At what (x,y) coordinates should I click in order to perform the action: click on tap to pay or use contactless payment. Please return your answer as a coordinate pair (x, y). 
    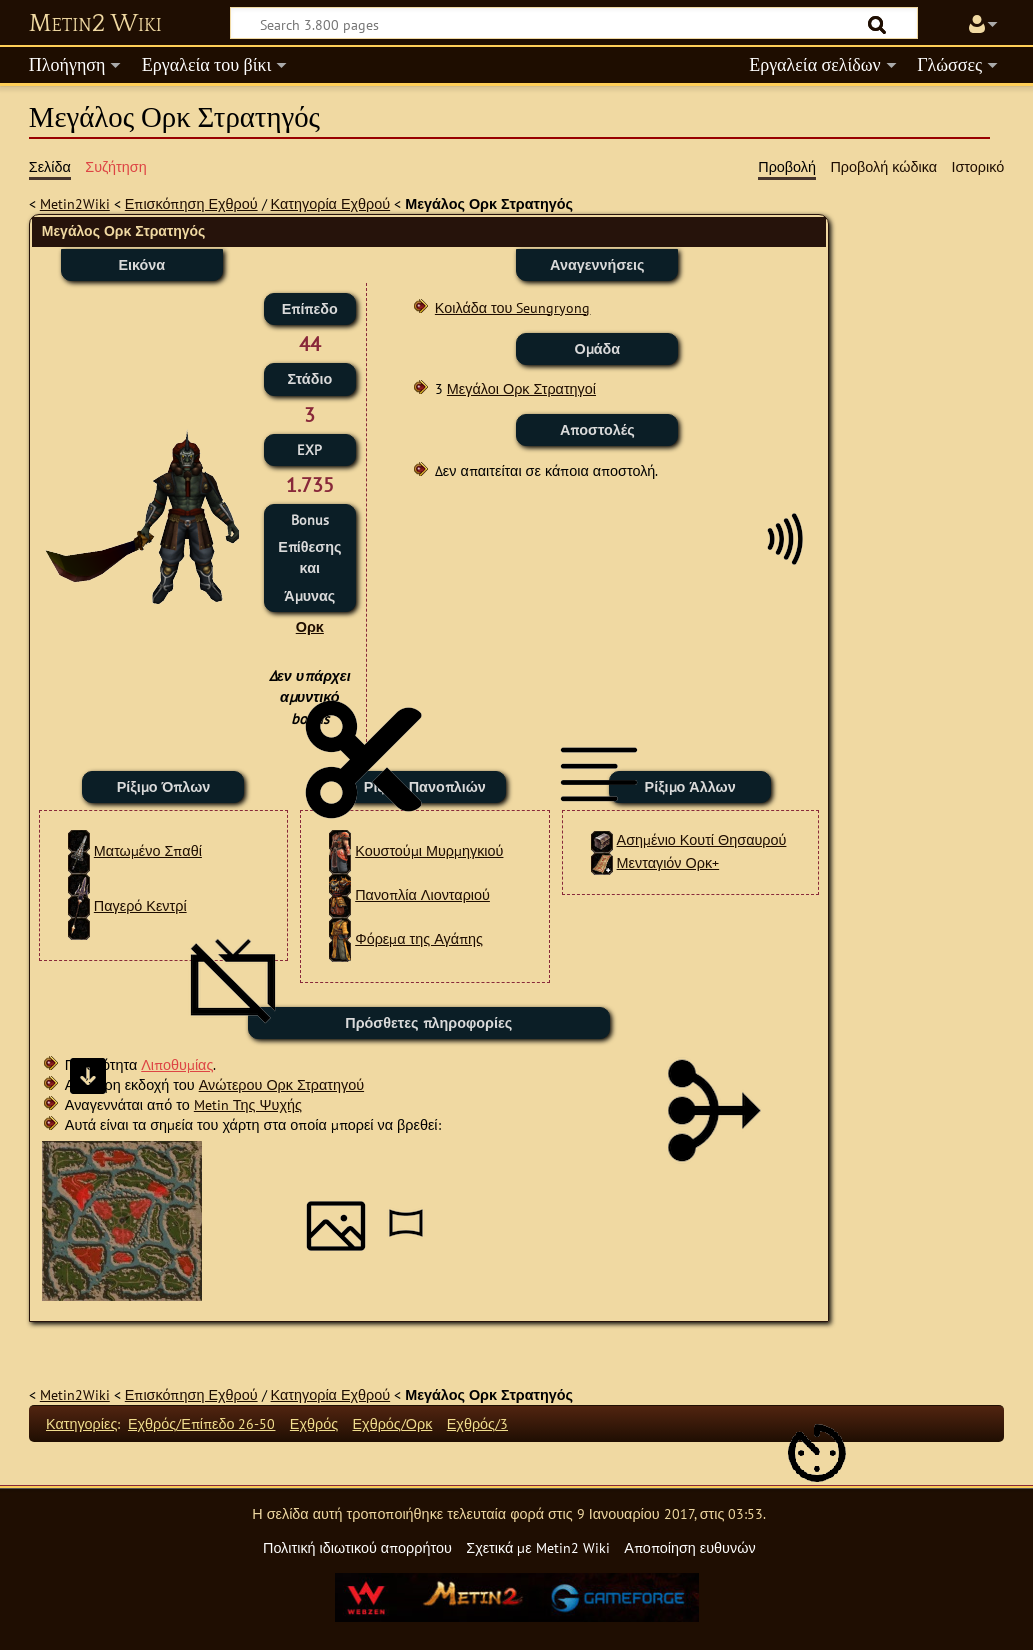
    Looking at the image, I should click on (784, 539).